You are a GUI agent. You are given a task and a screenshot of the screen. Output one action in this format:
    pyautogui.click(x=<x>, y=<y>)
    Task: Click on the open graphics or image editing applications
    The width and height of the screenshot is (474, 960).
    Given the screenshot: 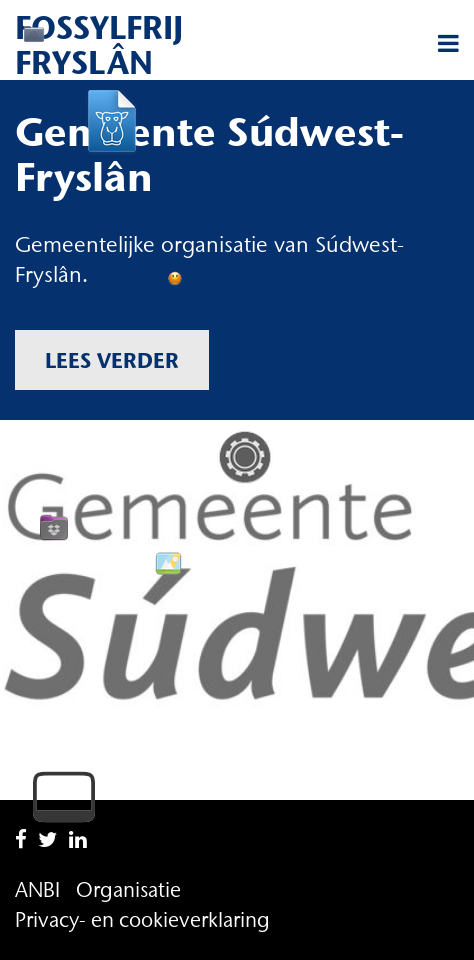 What is the action you would take?
    pyautogui.click(x=168, y=563)
    